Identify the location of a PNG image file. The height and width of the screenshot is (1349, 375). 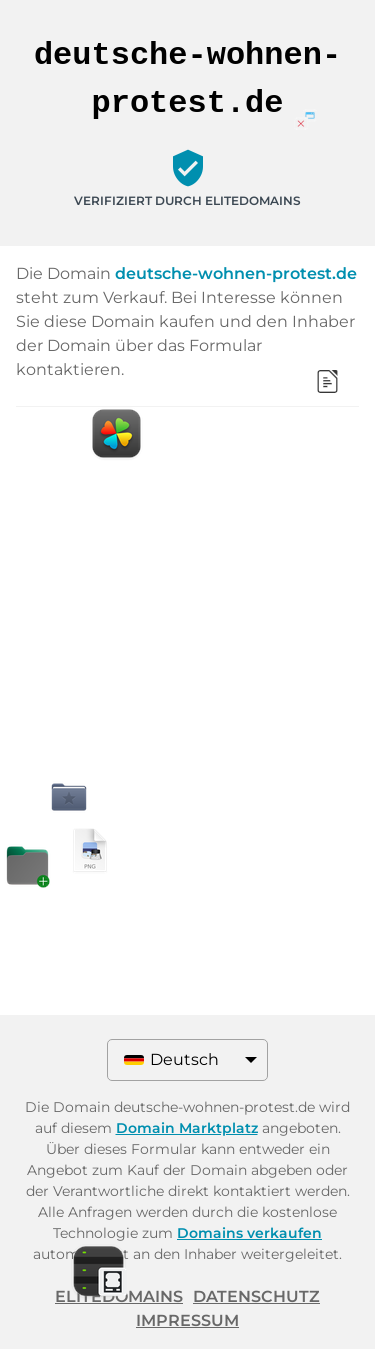
(90, 851).